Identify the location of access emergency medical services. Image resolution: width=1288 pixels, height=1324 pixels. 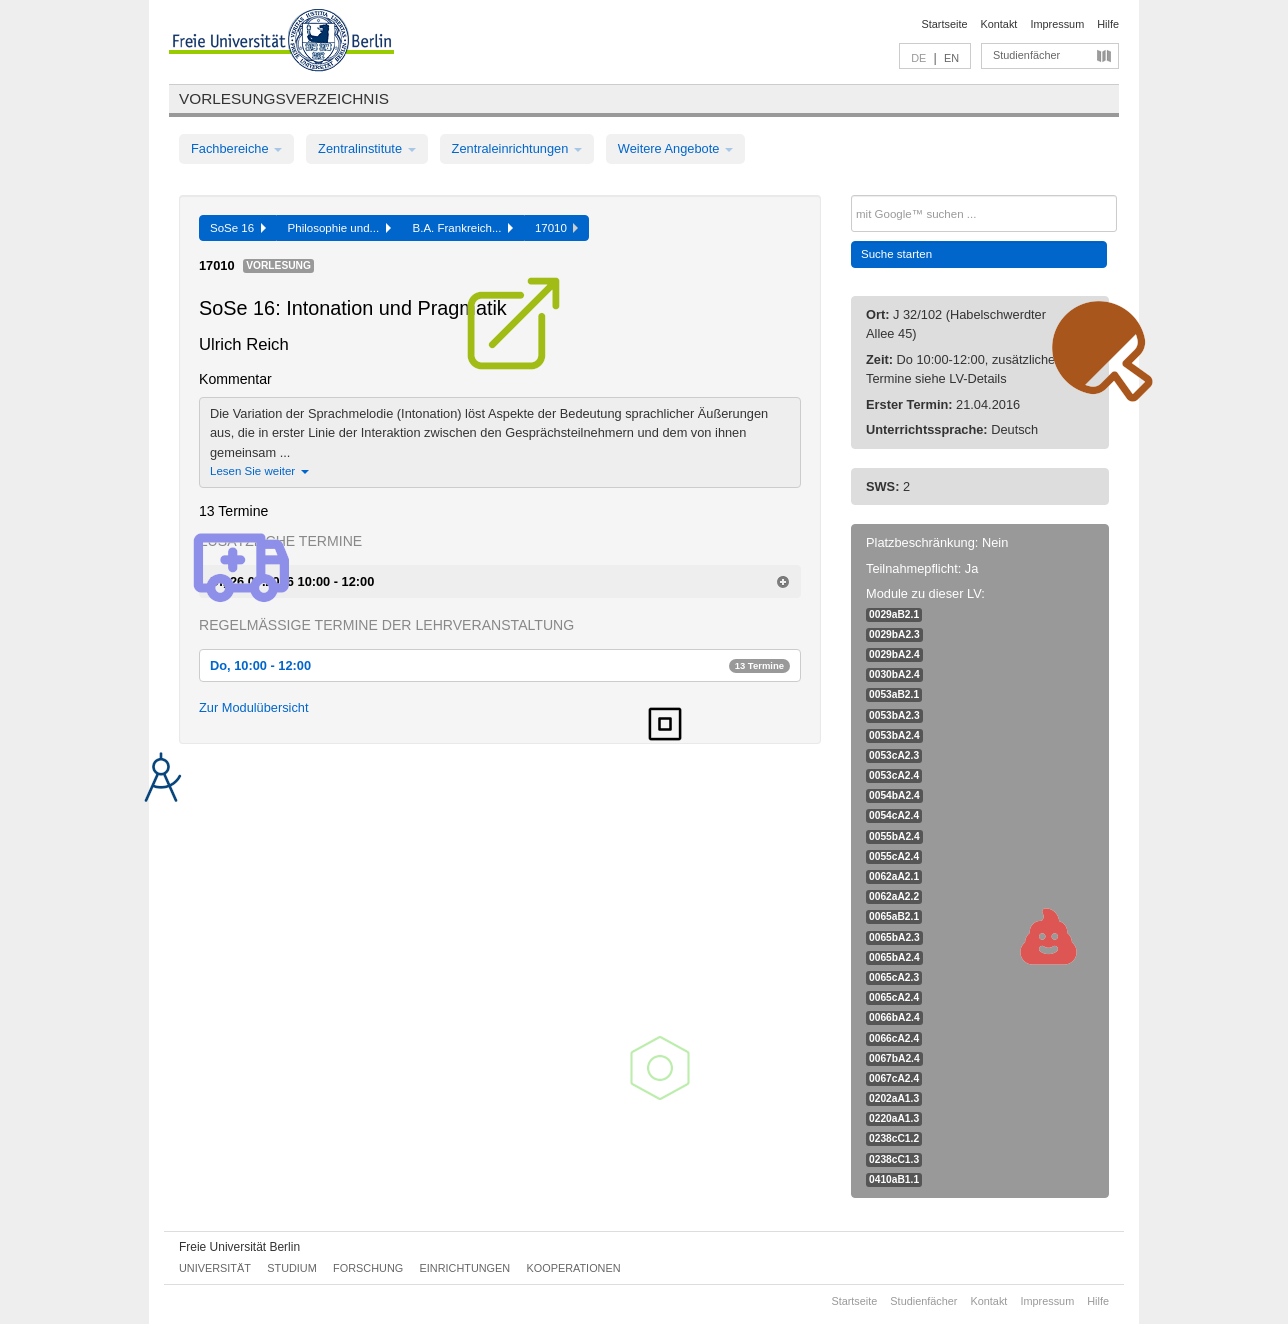
(239, 563).